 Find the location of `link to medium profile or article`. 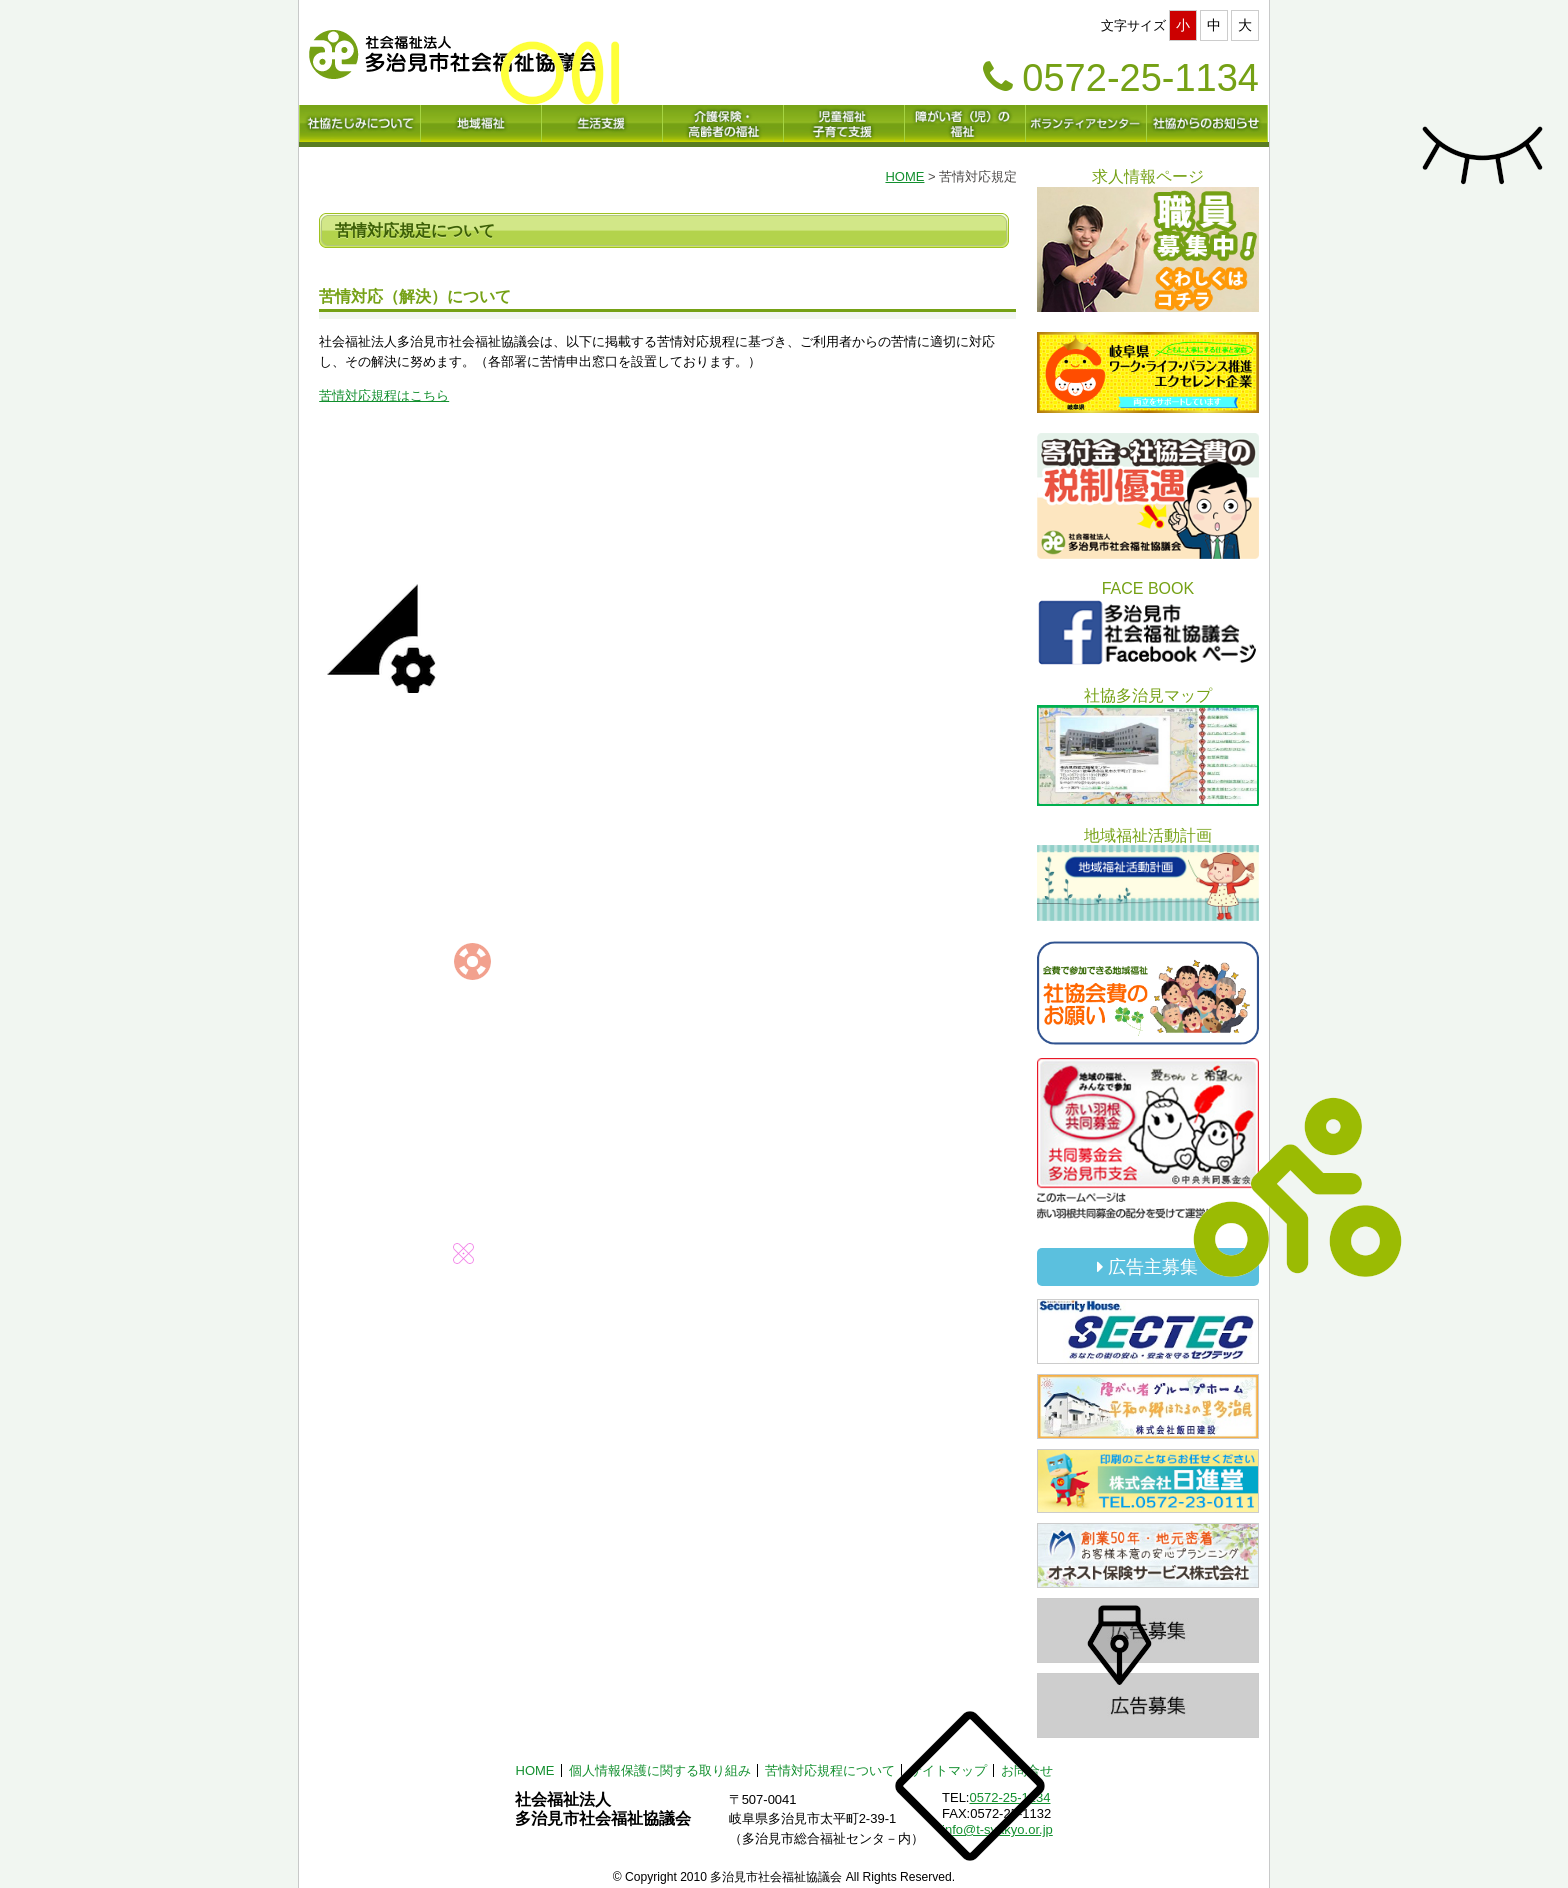

link to medium profile or article is located at coordinates (560, 73).